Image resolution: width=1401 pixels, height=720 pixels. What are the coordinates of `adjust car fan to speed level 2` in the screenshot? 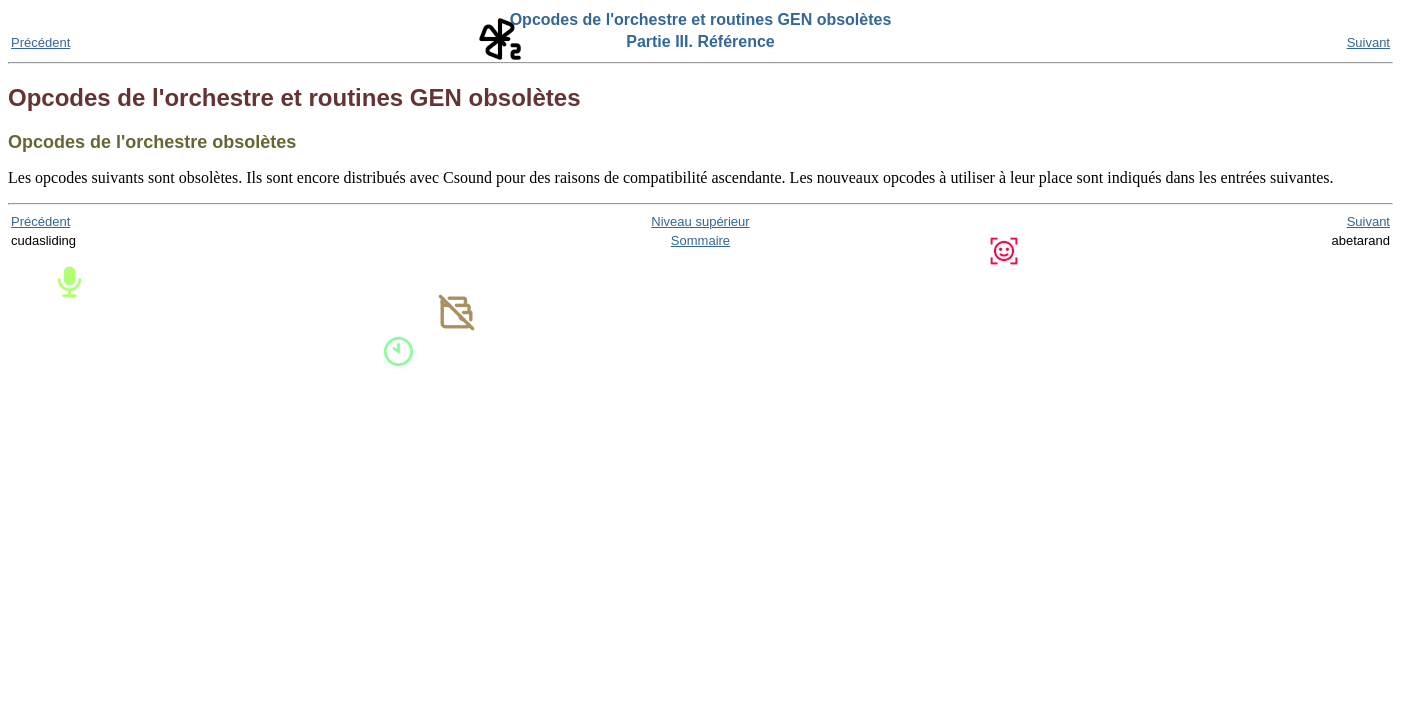 It's located at (500, 39).